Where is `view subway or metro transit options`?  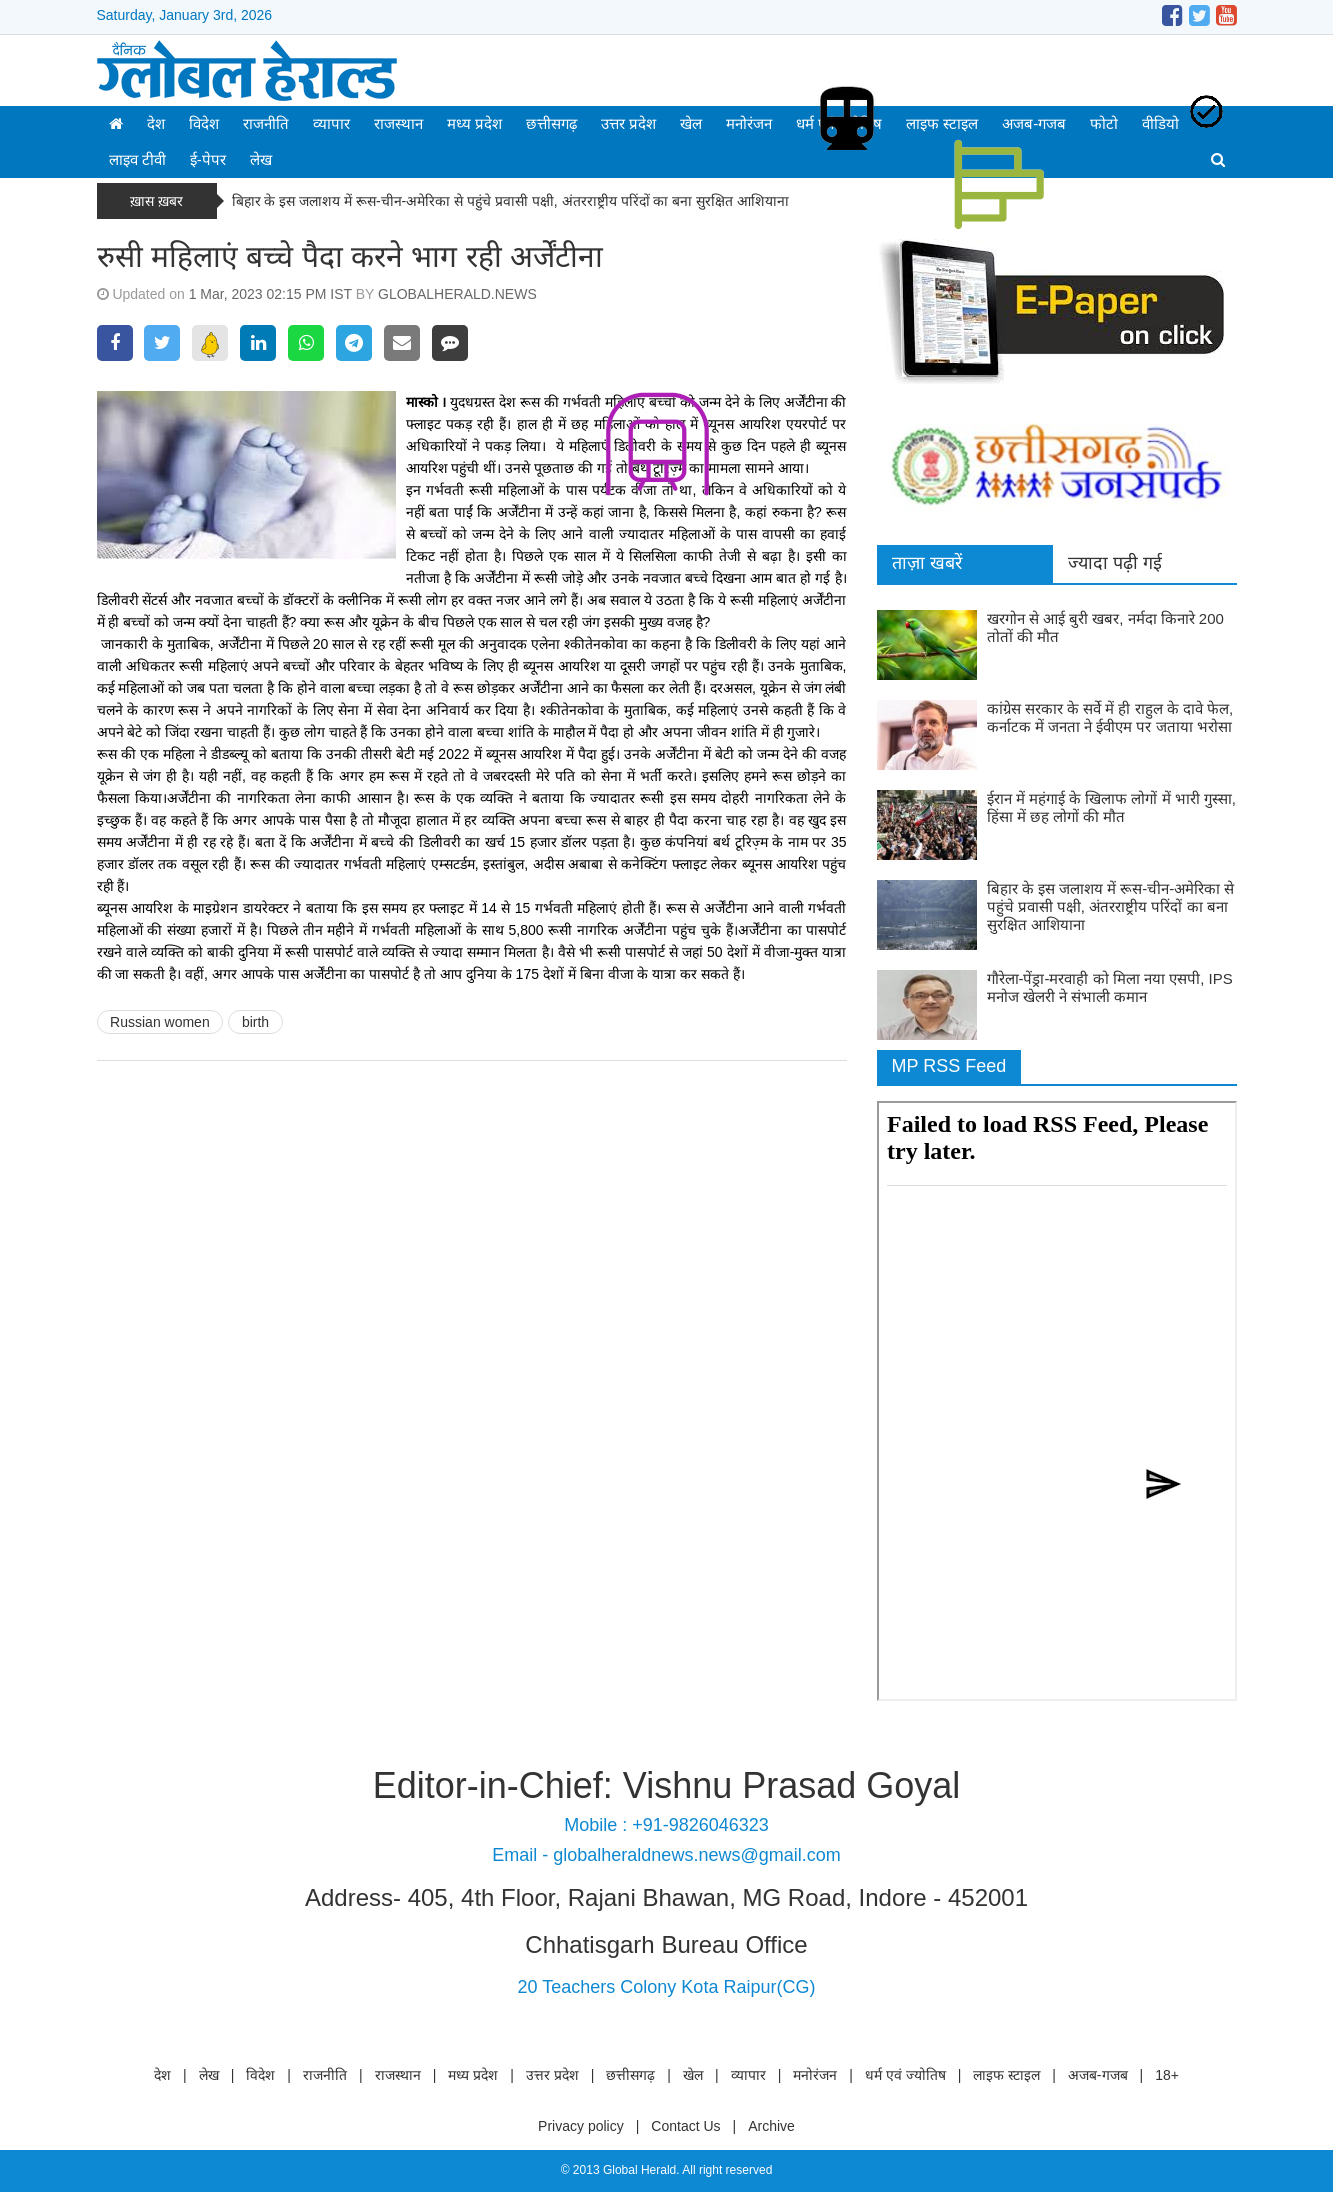 view subway or metro transit options is located at coordinates (657, 448).